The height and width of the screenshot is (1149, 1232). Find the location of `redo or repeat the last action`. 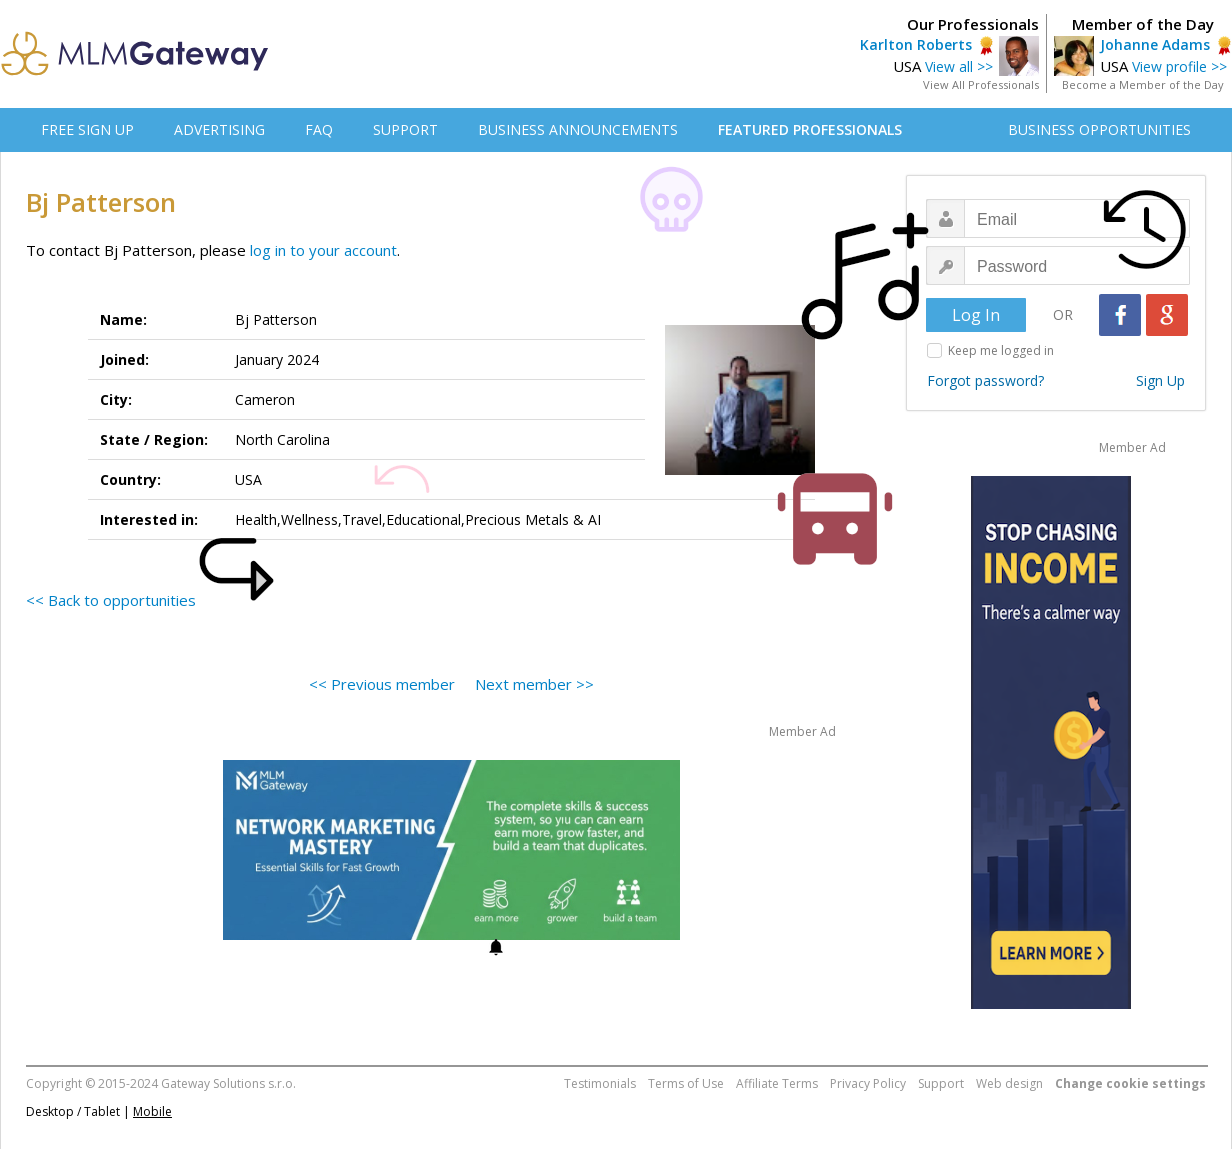

redo or repeat the last action is located at coordinates (236, 566).